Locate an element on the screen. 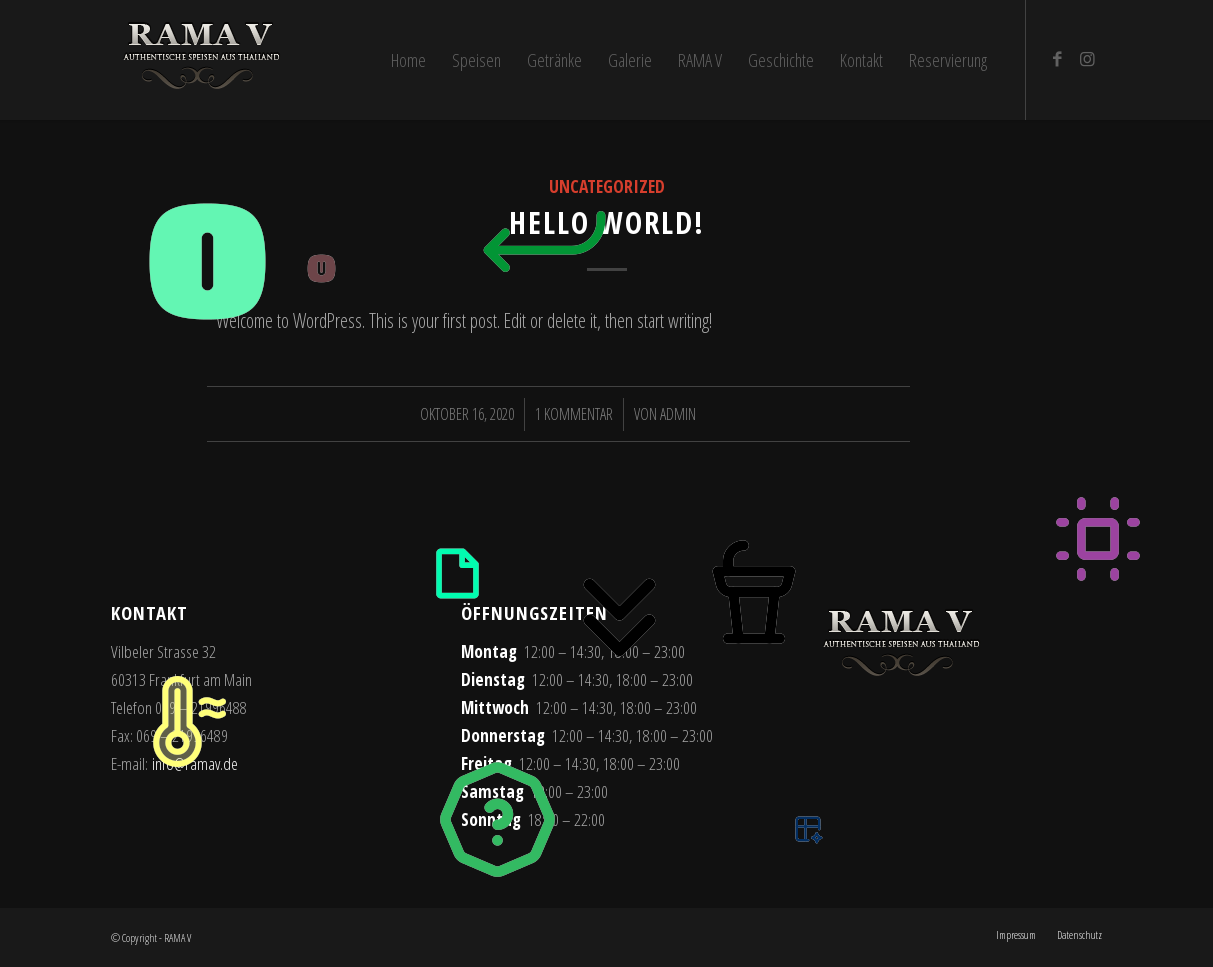  select or define an artboard area is located at coordinates (1098, 539).